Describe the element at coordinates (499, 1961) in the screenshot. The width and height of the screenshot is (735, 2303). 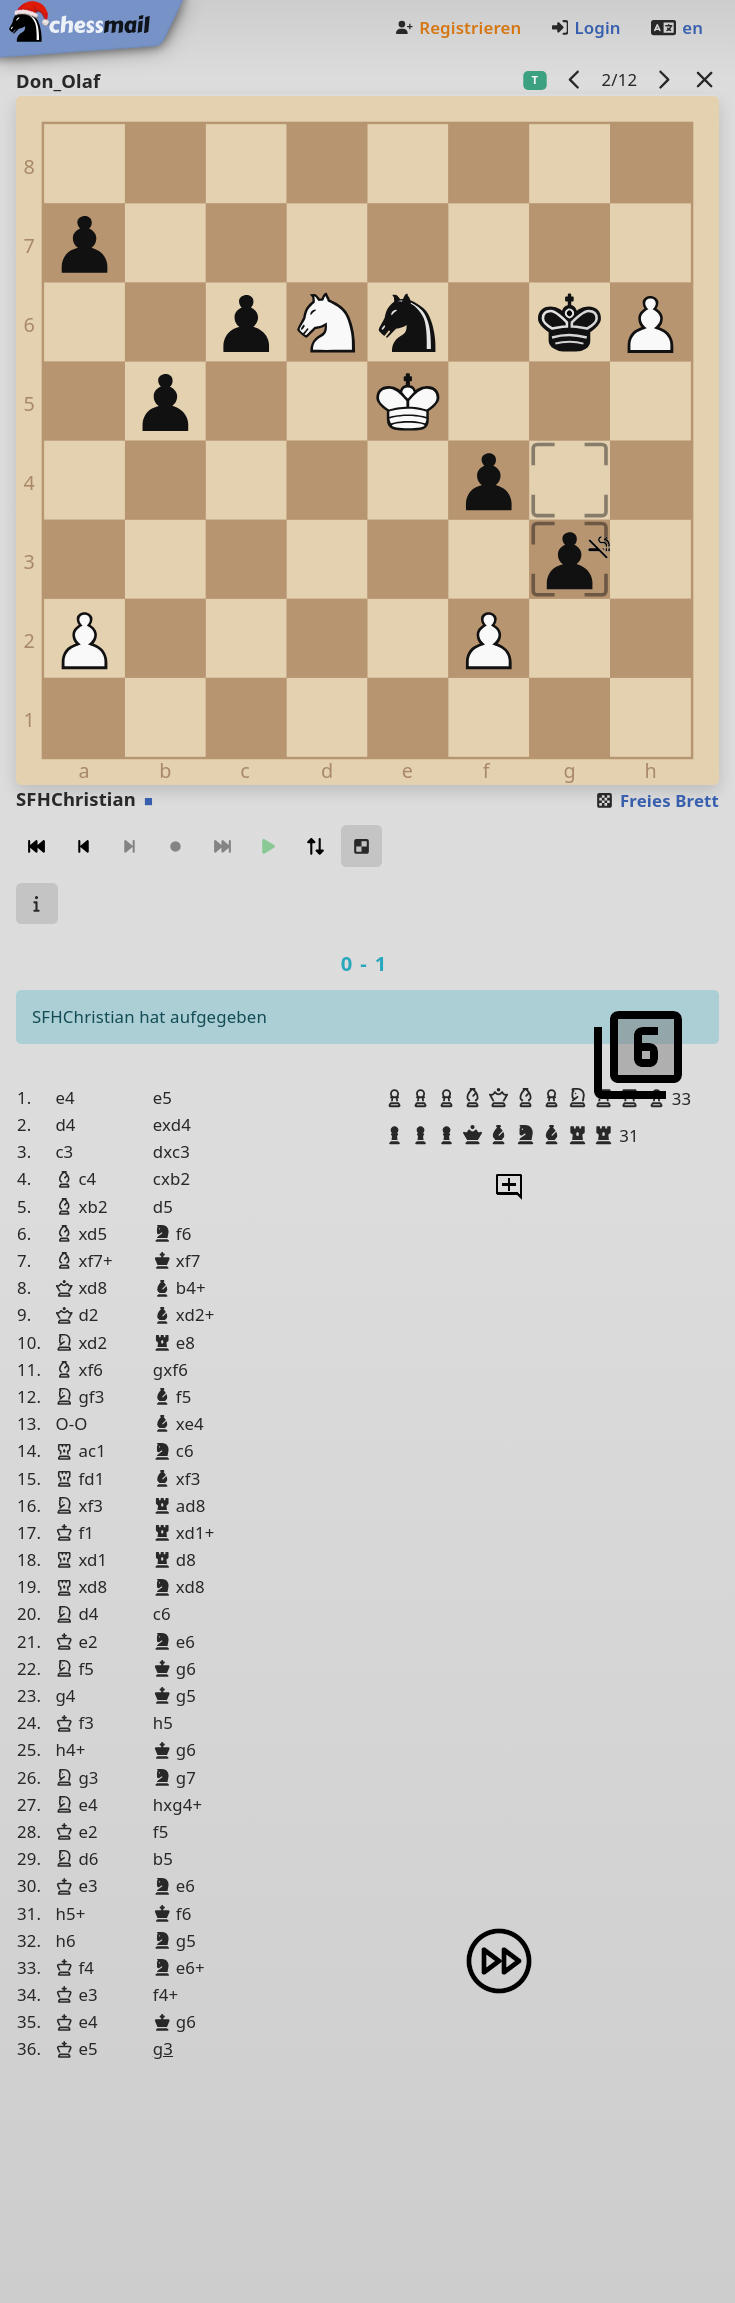
I see `skip forward in media playback` at that location.